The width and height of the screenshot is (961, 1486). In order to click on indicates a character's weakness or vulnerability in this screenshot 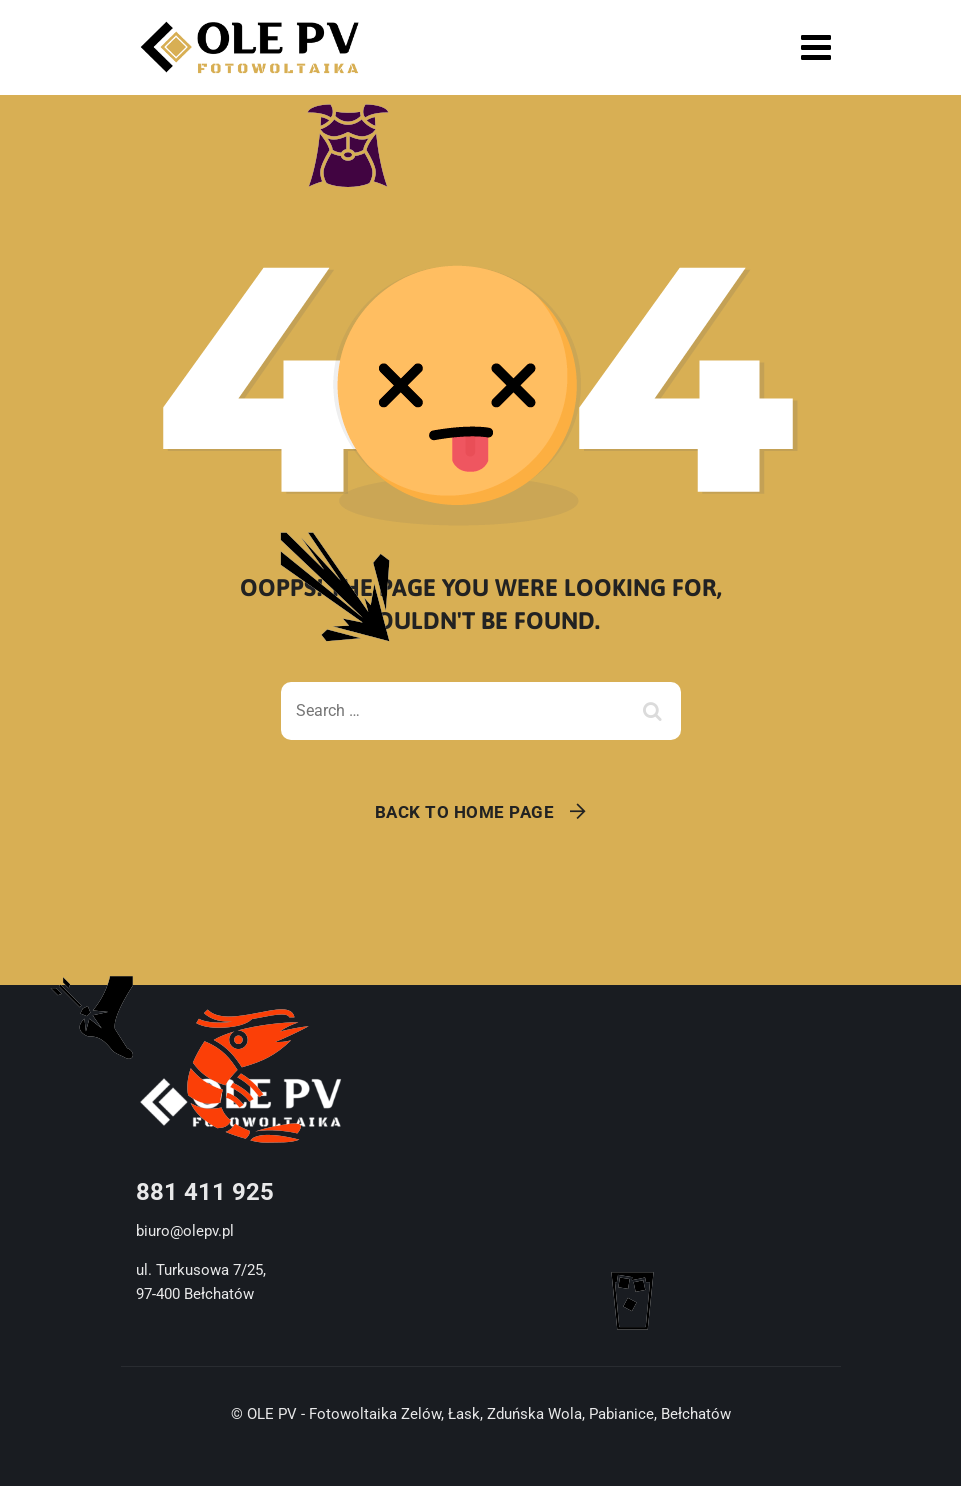, I will do `click(91, 1017)`.